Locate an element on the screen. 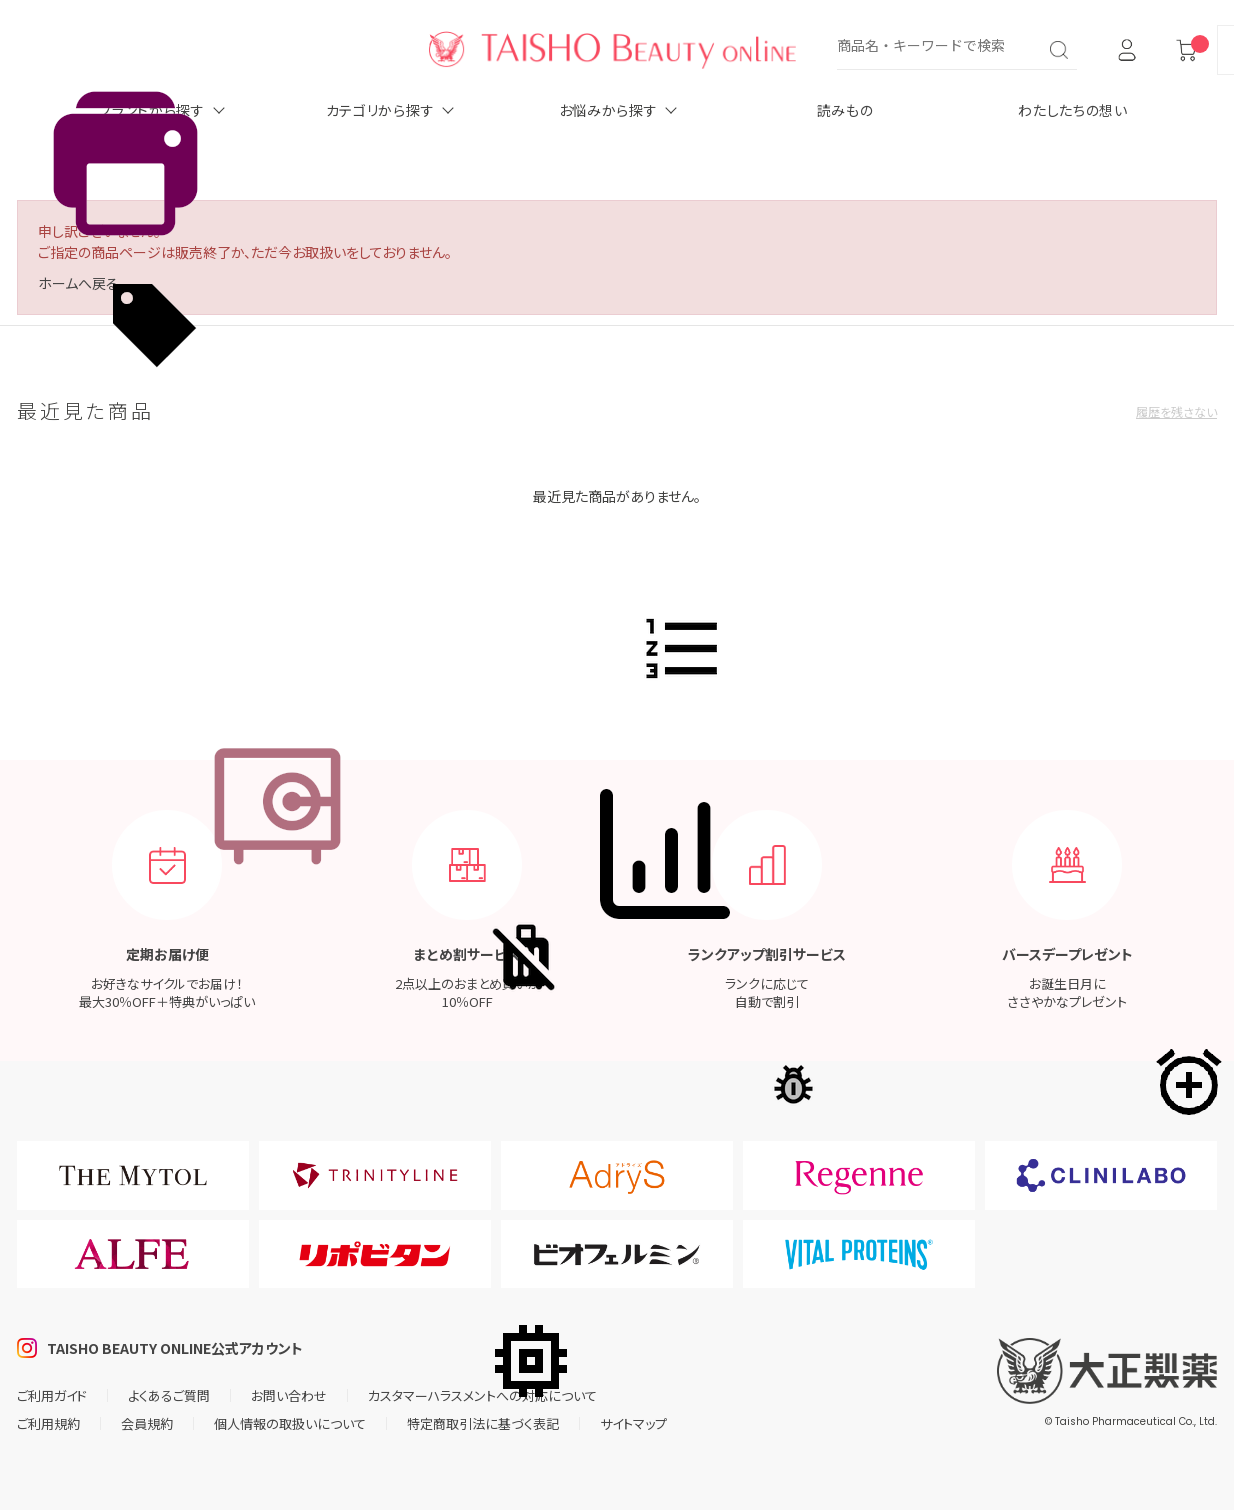 Image resolution: width=1234 pixels, height=1510 pixels. view device memory or RAM usage is located at coordinates (531, 1361).